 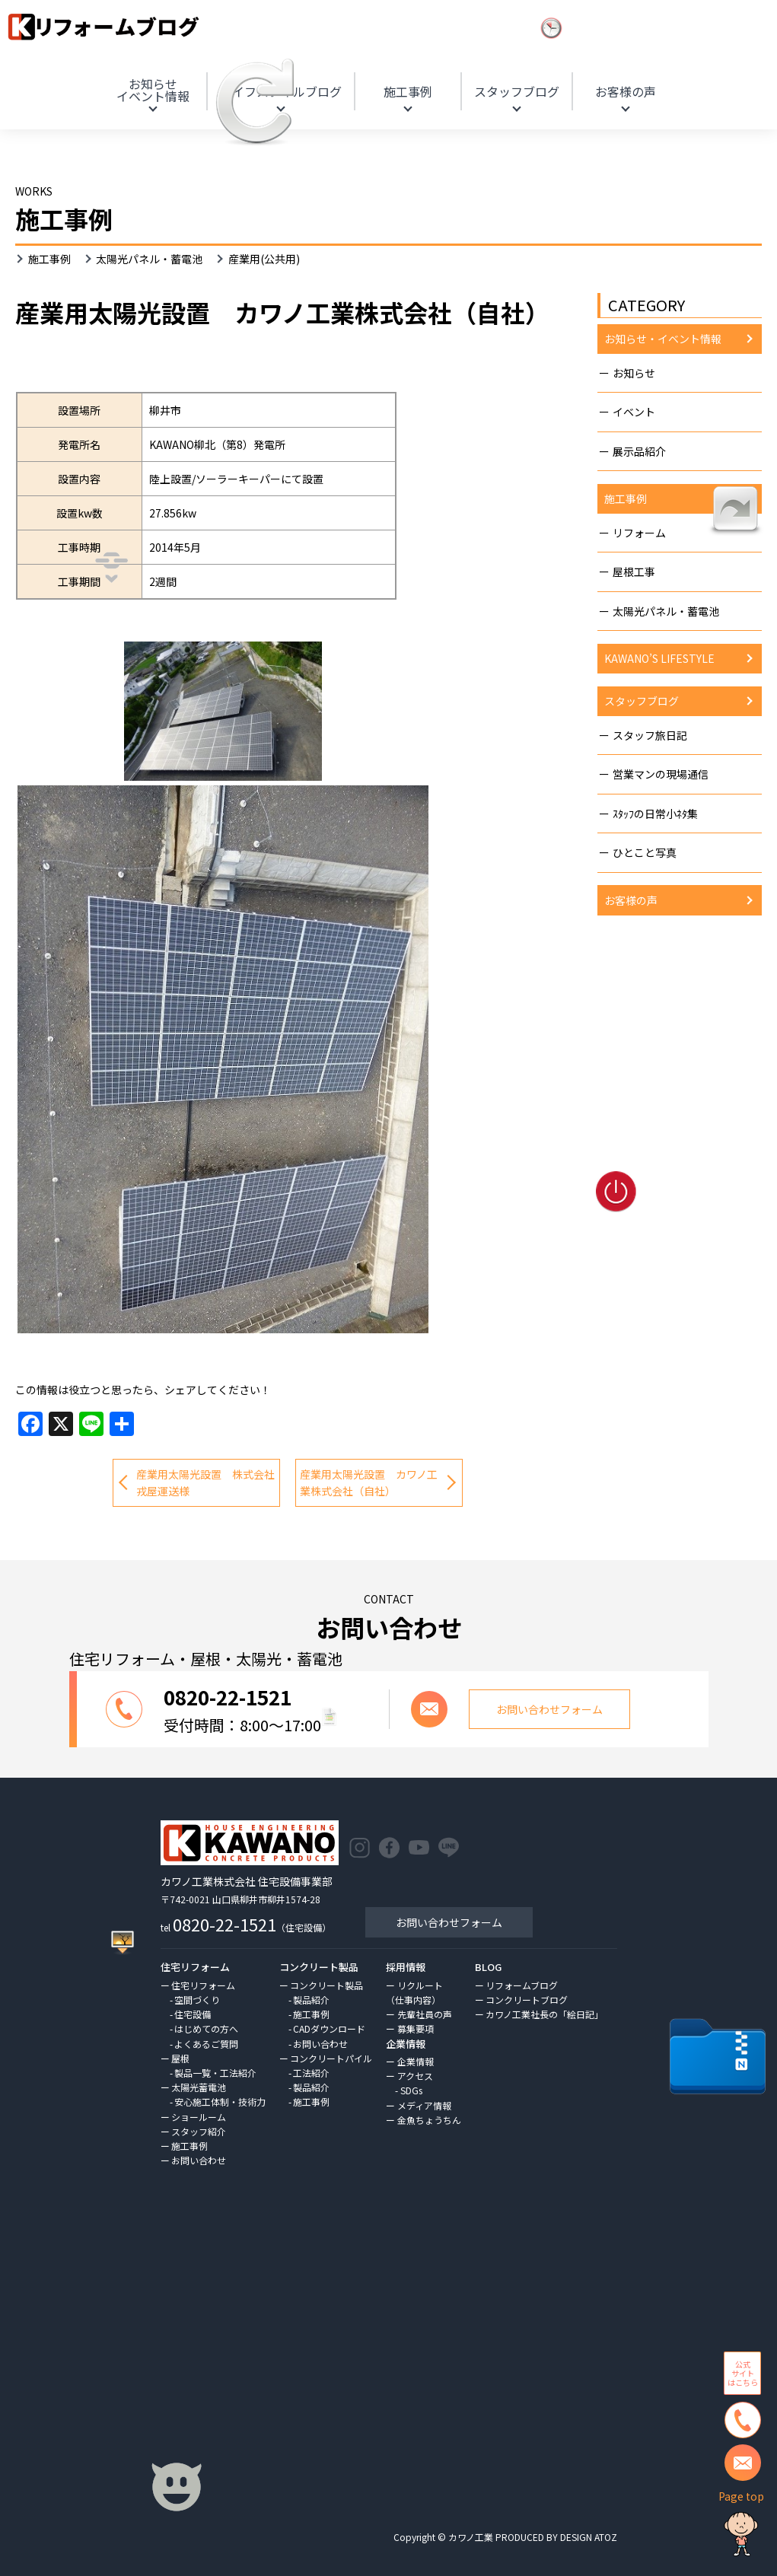 I want to click on indicates a symbolic link or shortcut to another file, so click(x=736, y=511).